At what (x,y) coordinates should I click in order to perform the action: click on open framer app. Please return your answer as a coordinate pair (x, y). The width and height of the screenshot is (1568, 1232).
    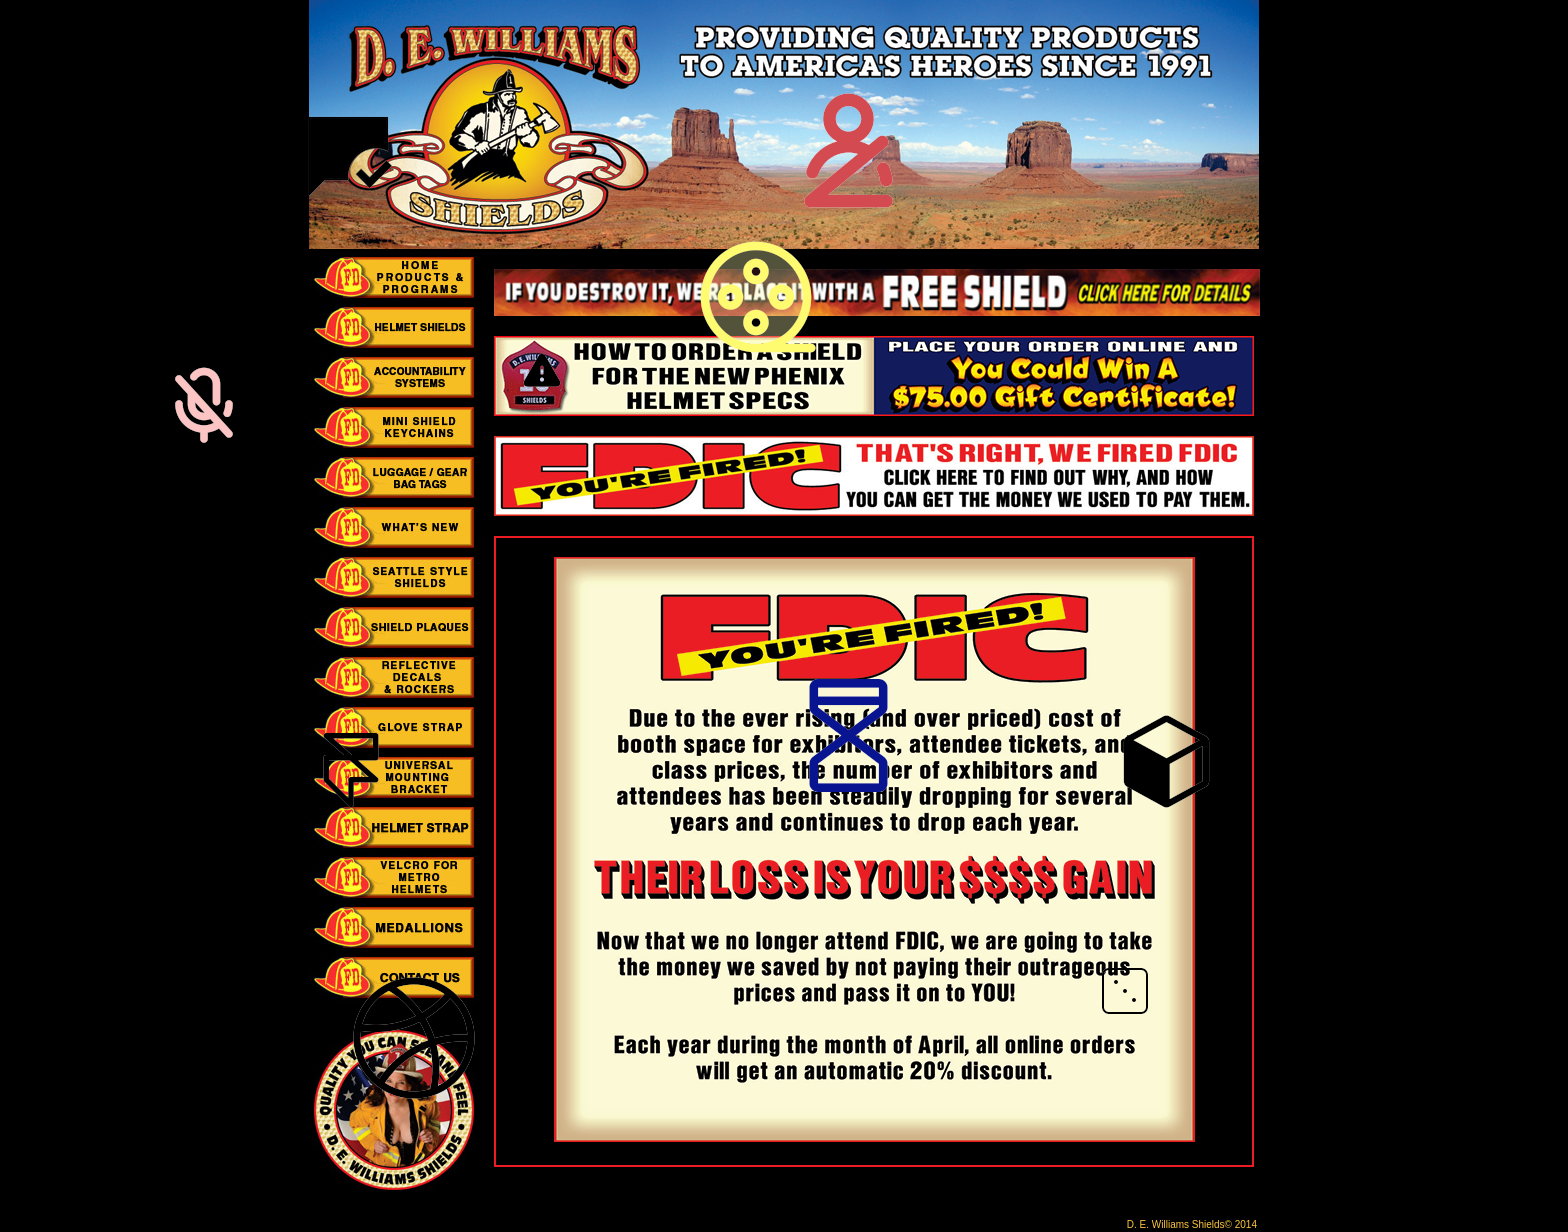
    Looking at the image, I should click on (351, 766).